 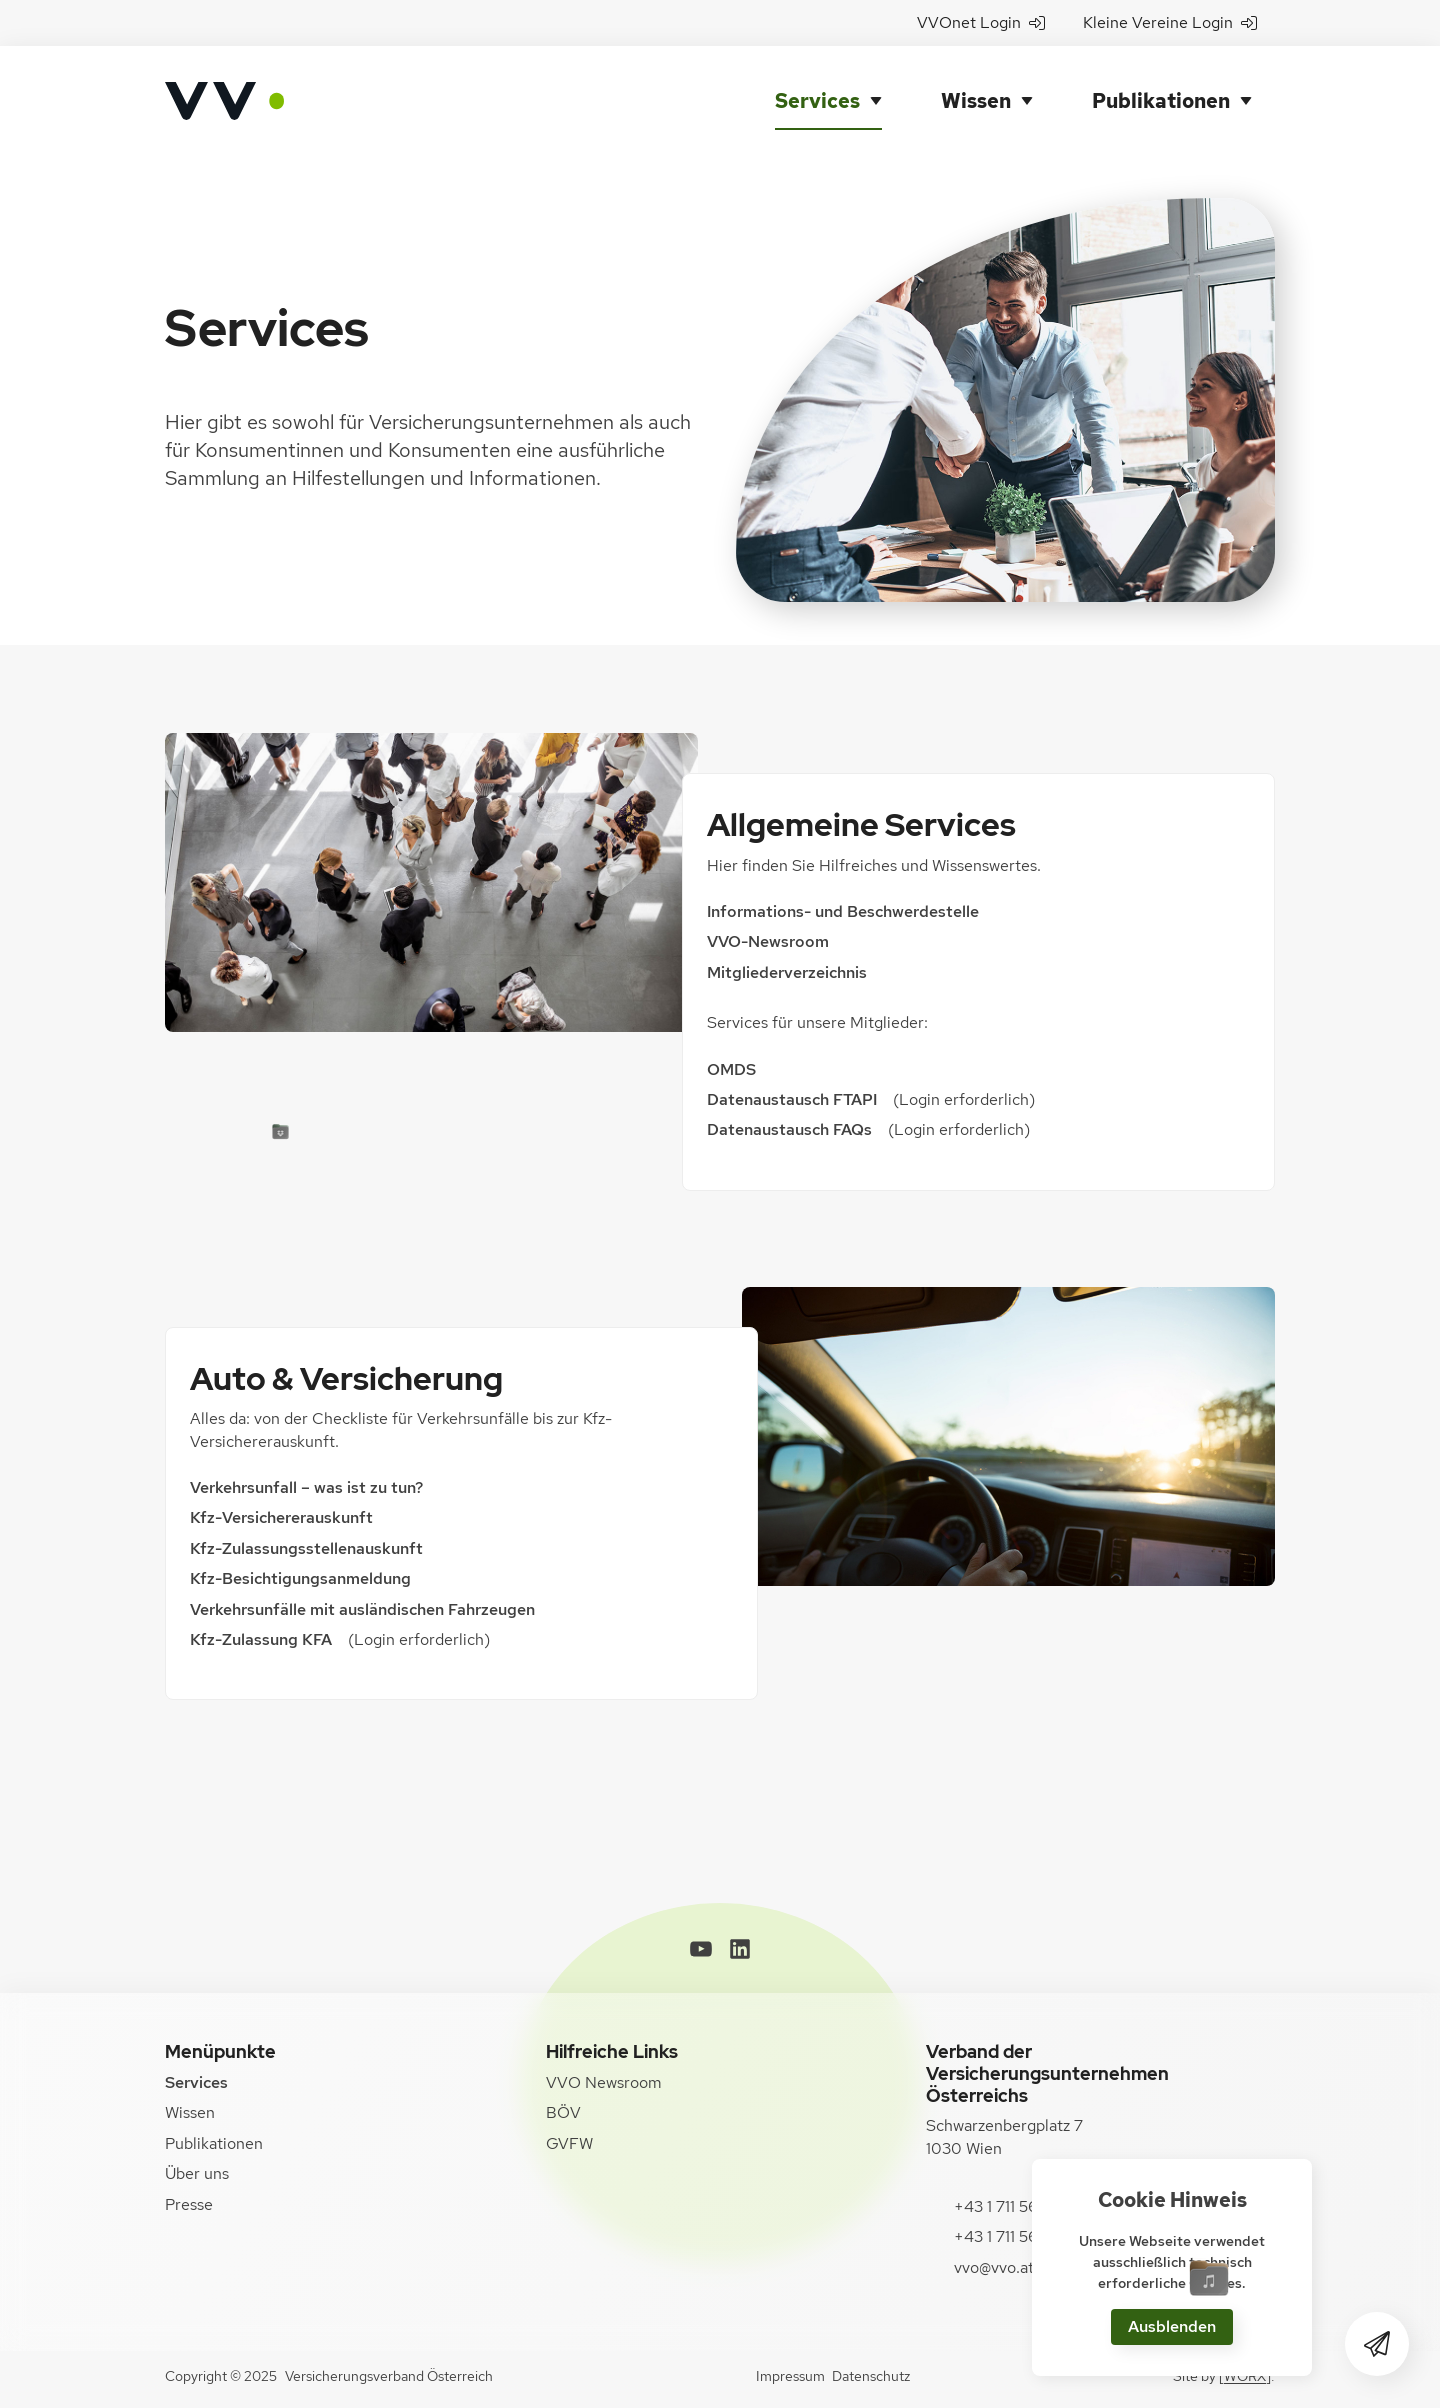 I want to click on open dropbox synced folder, so click(x=280, y=1131).